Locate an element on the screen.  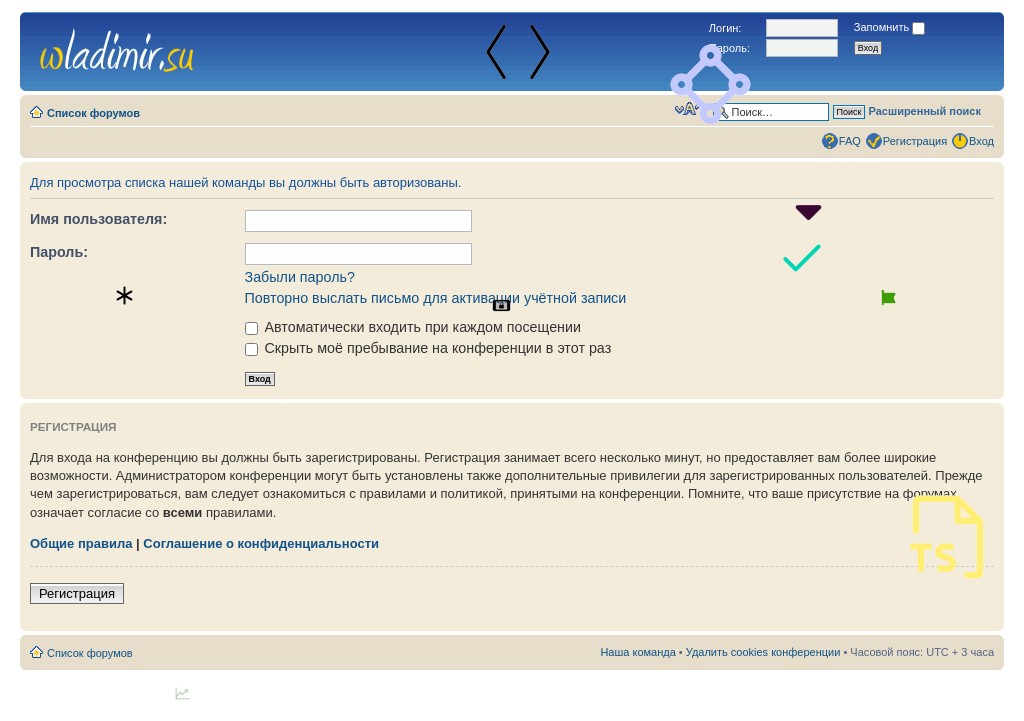
view analytics or performance trends is located at coordinates (182, 693).